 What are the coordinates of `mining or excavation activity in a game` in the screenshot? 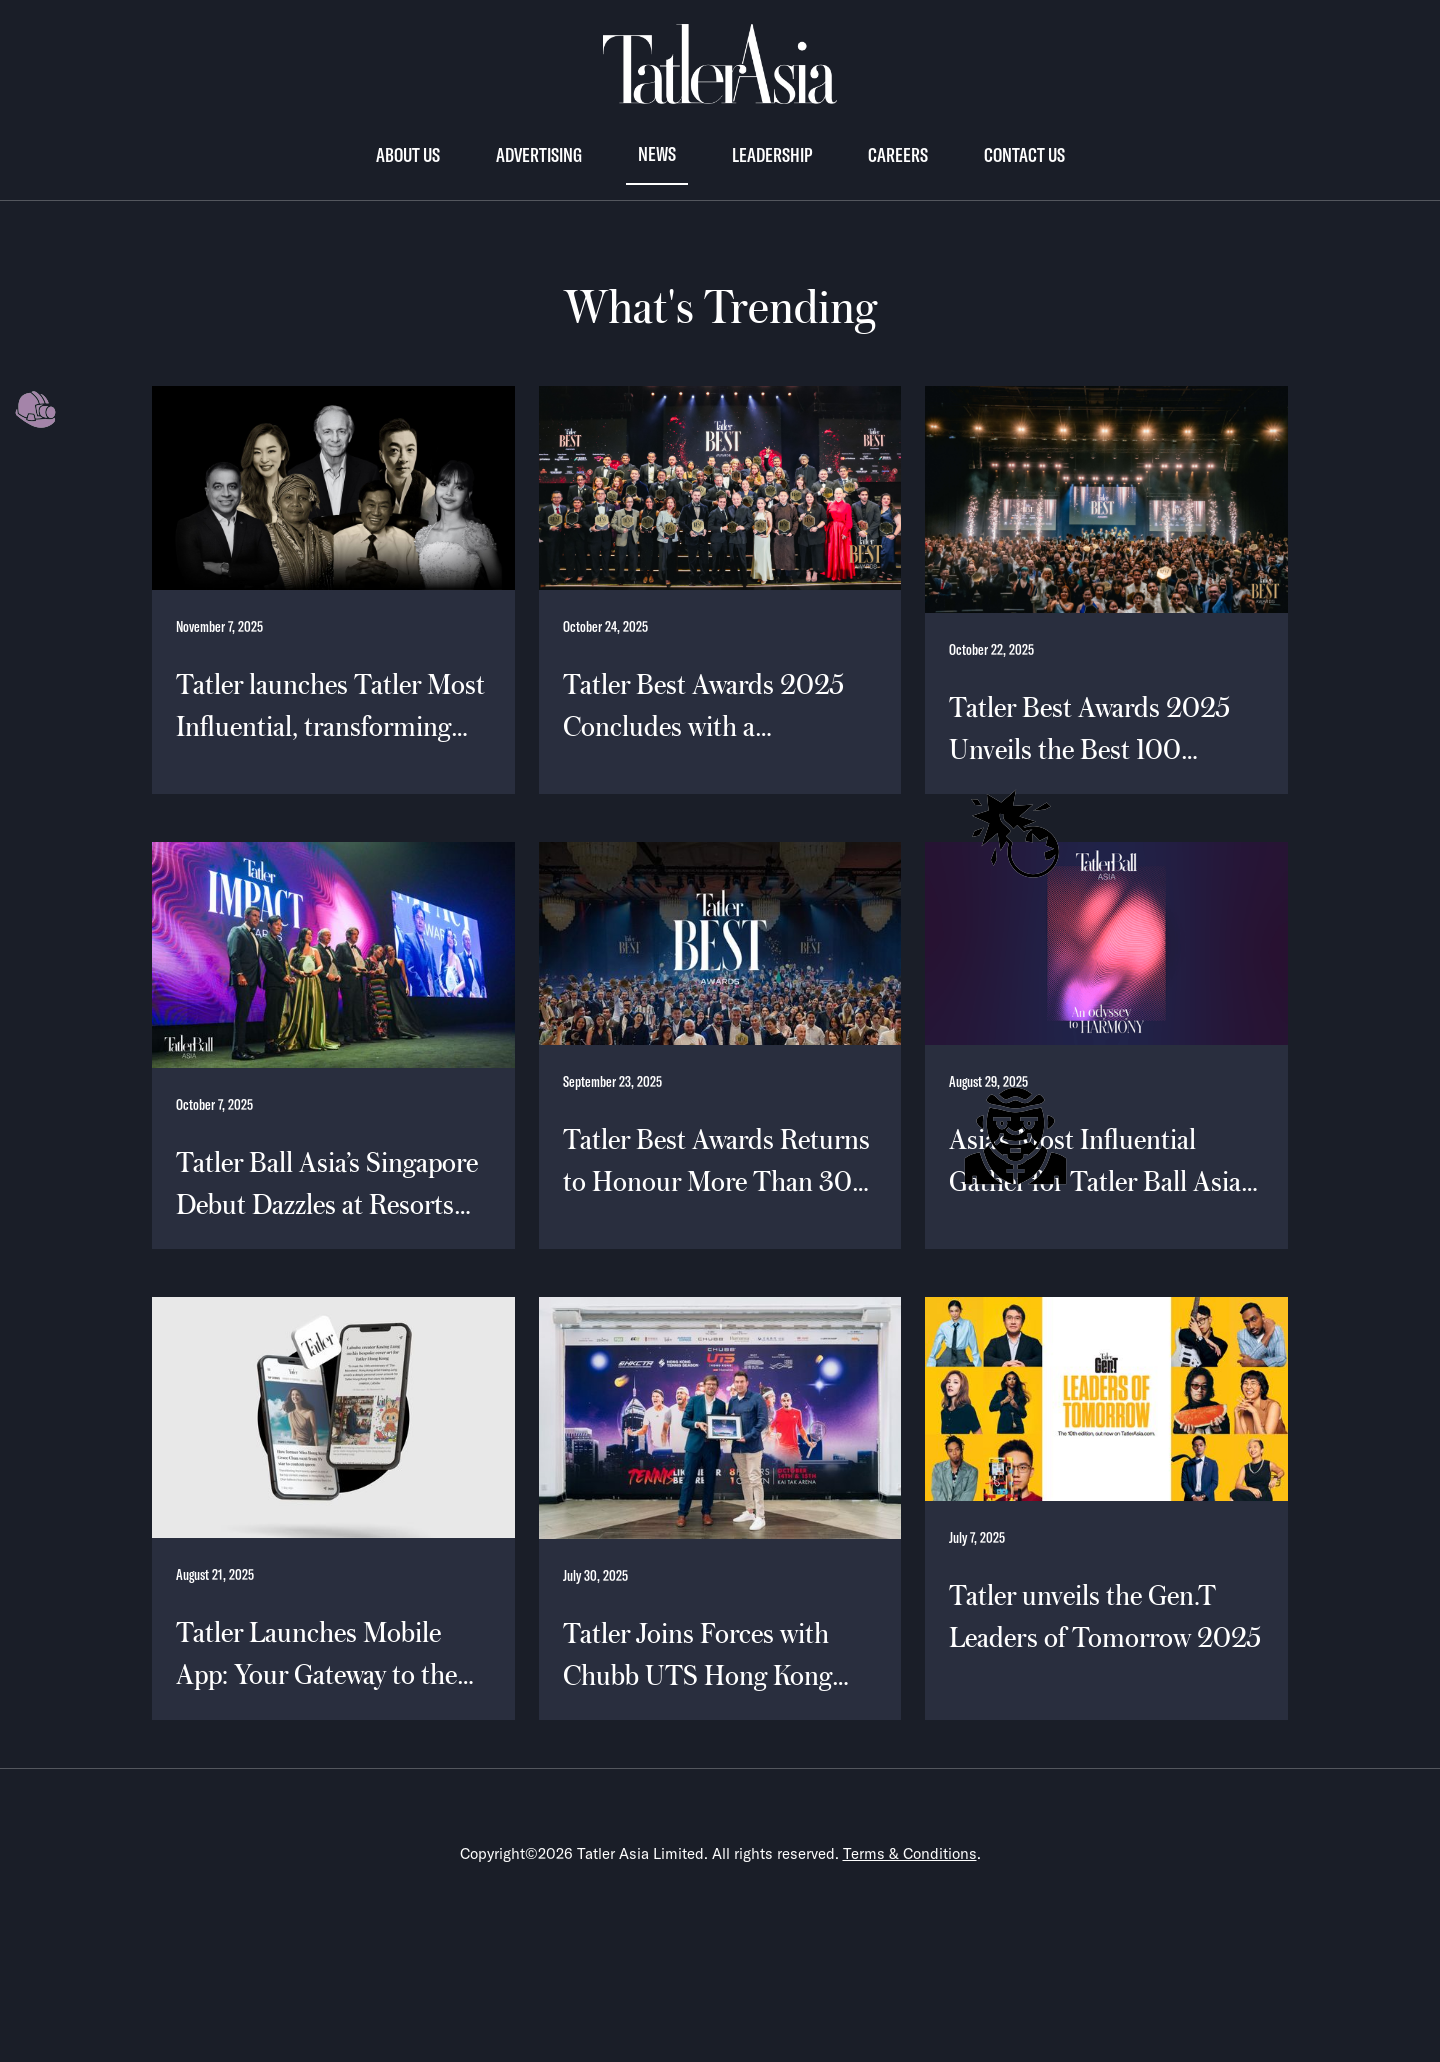 It's located at (35, 409).